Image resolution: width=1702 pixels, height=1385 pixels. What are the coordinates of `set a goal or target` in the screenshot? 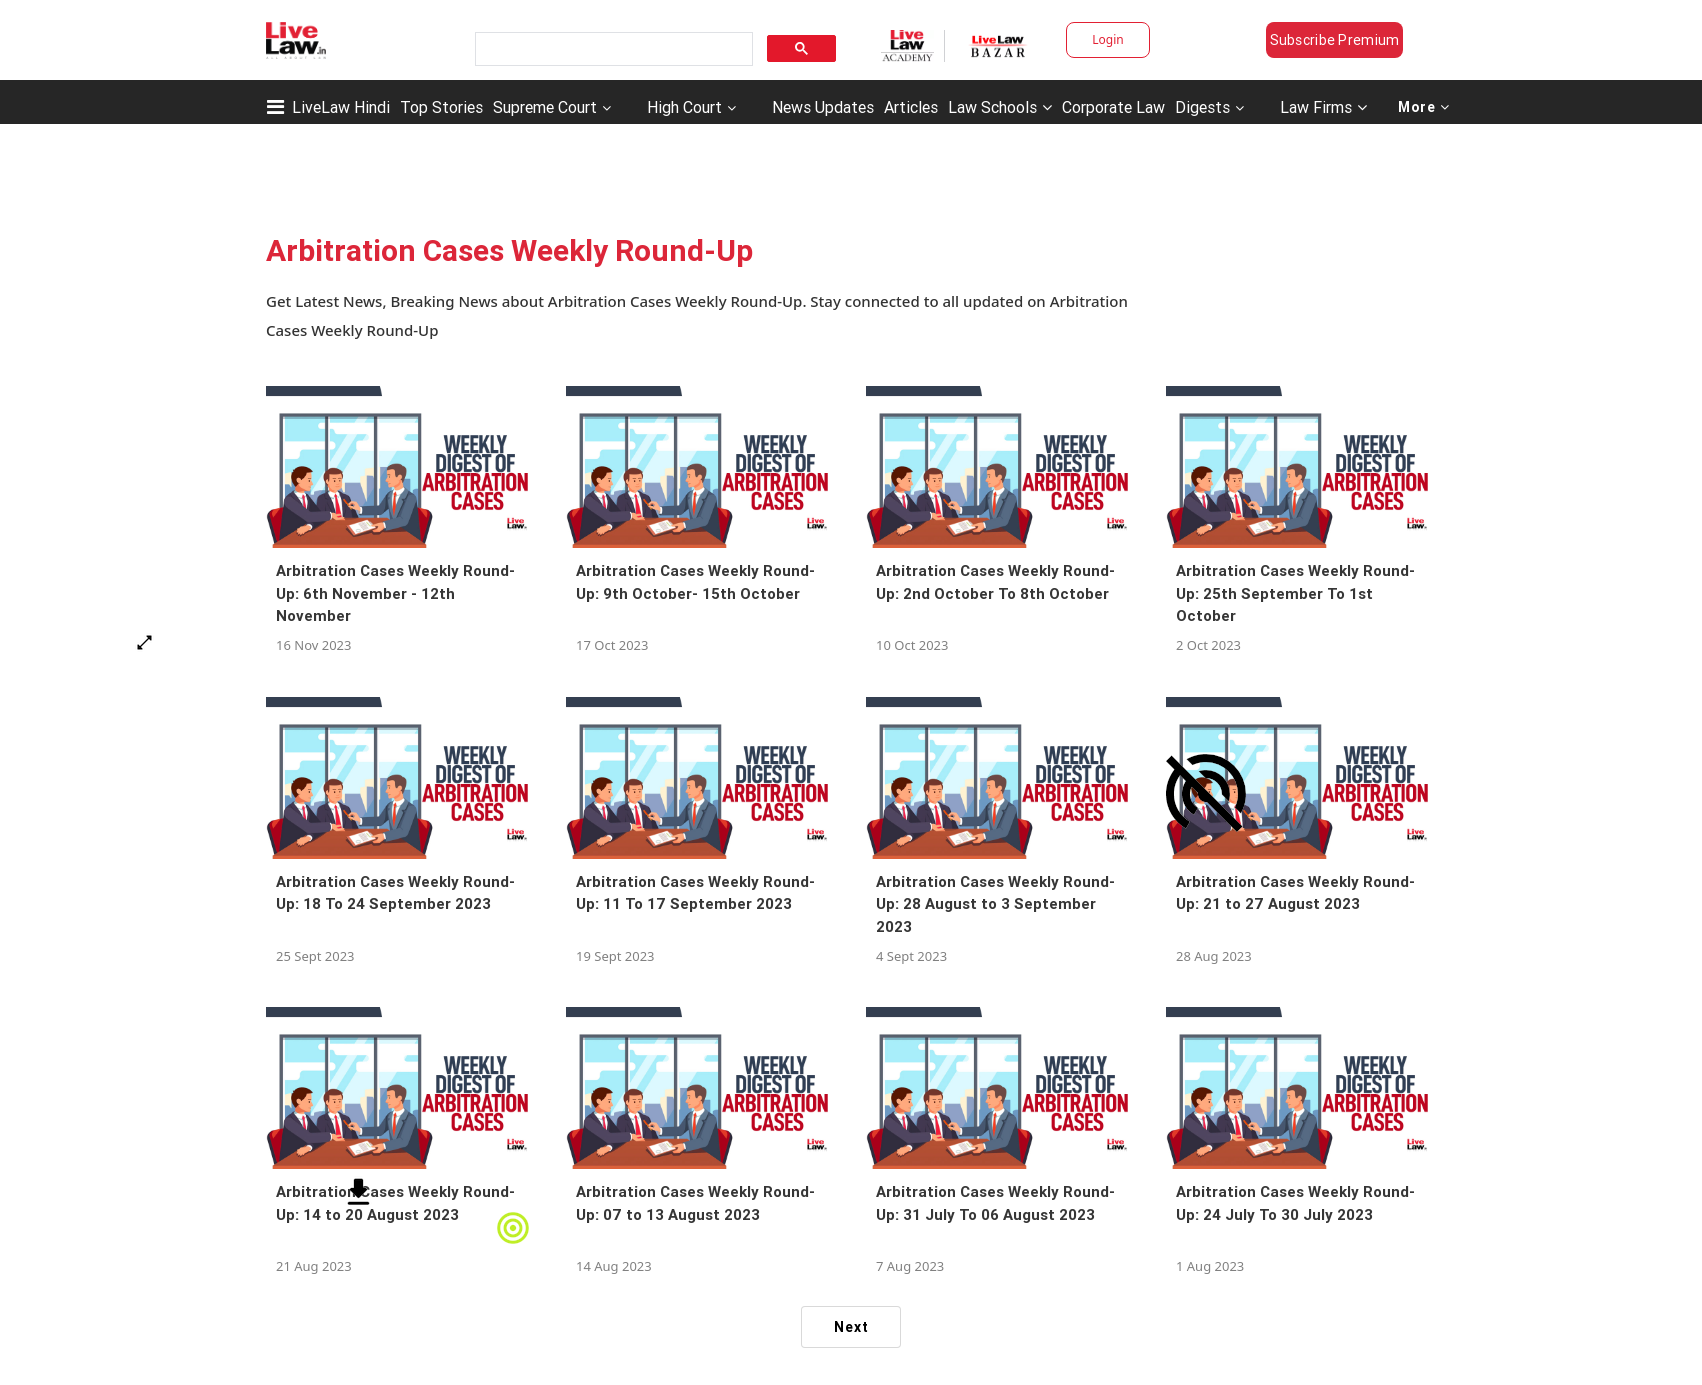 It's located at (513, 1228).